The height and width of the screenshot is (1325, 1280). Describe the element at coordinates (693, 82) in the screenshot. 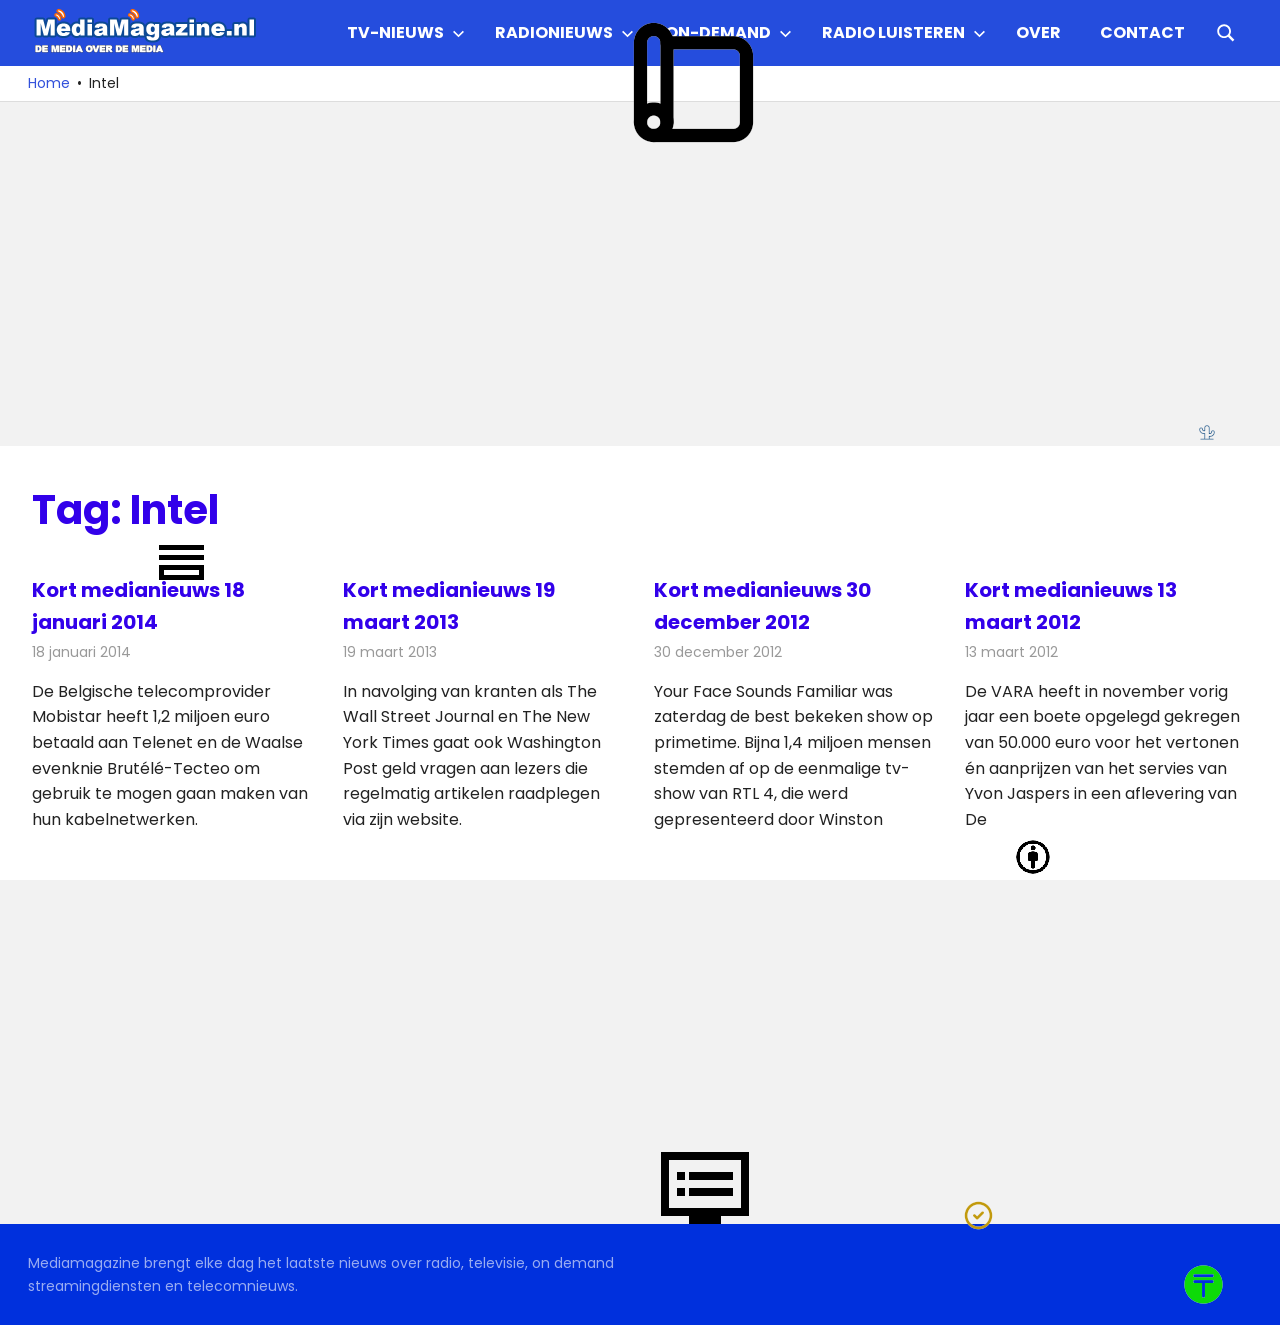

I see `change wallpaper or background image` at that location.